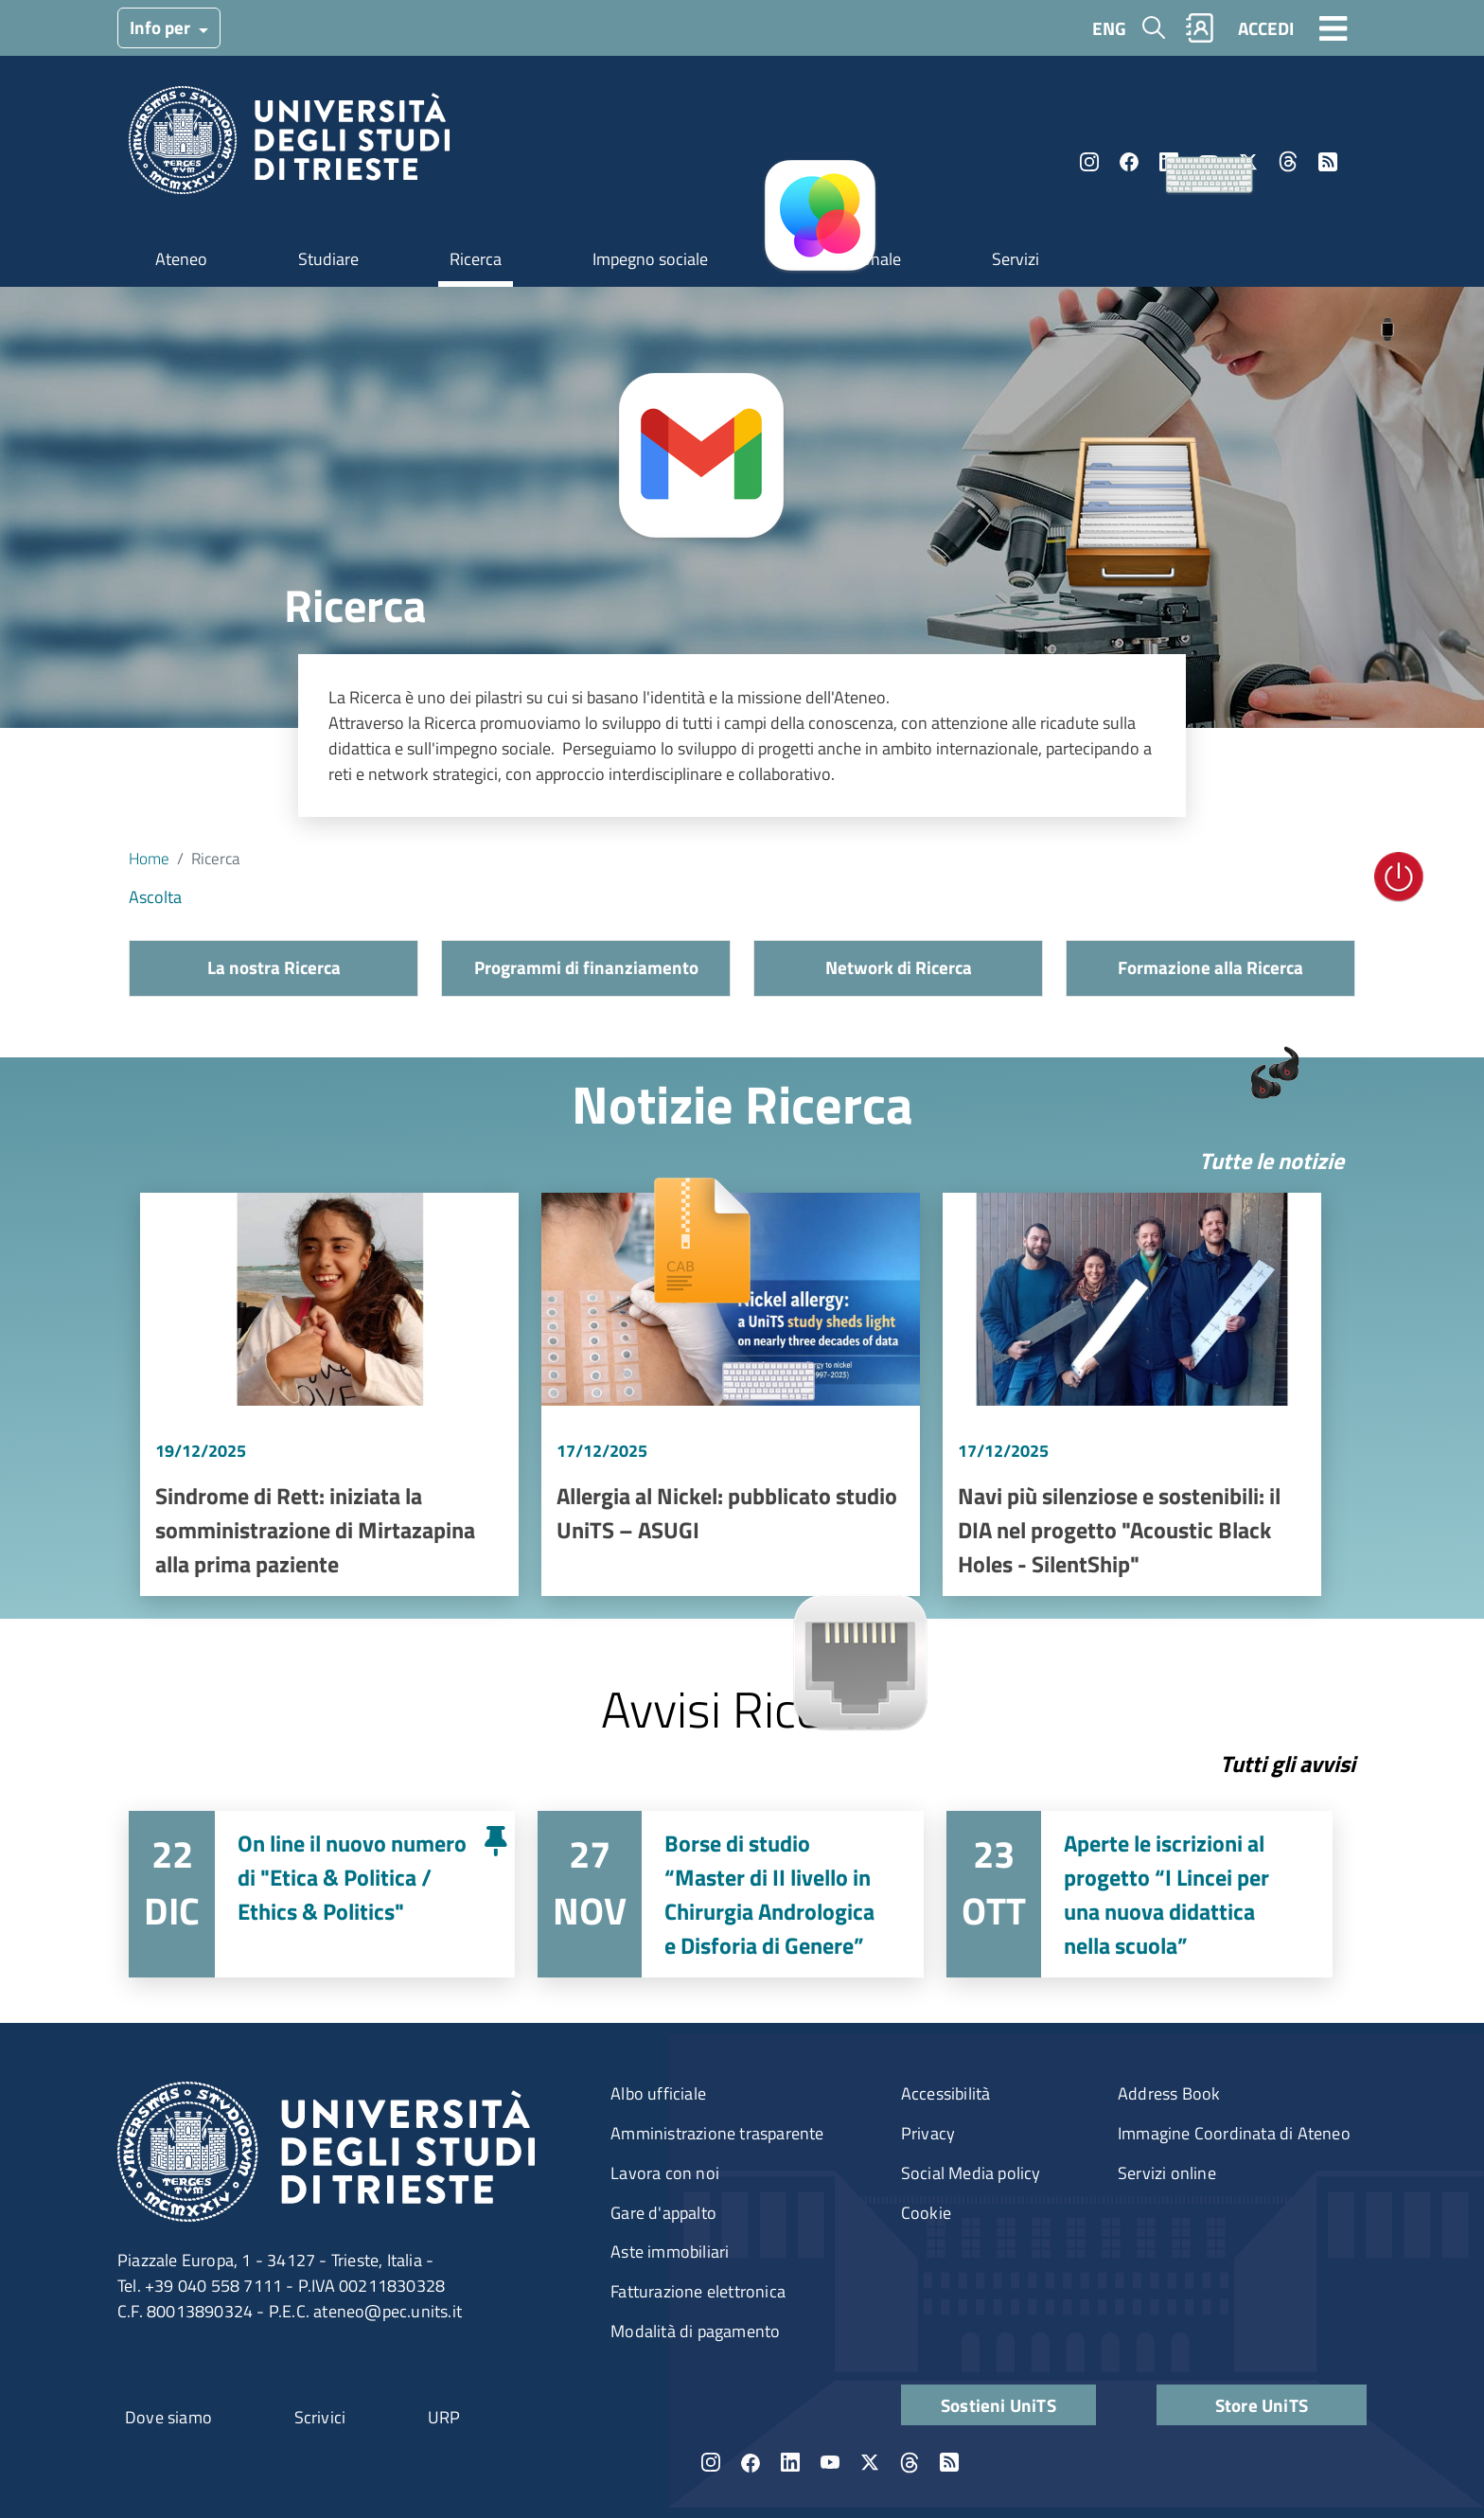 The height and width of the screenshot is (2518, 1484). Describe the element at coordinates (1138, 514) in the screenshot. I see `access all my files in finder` at that location.